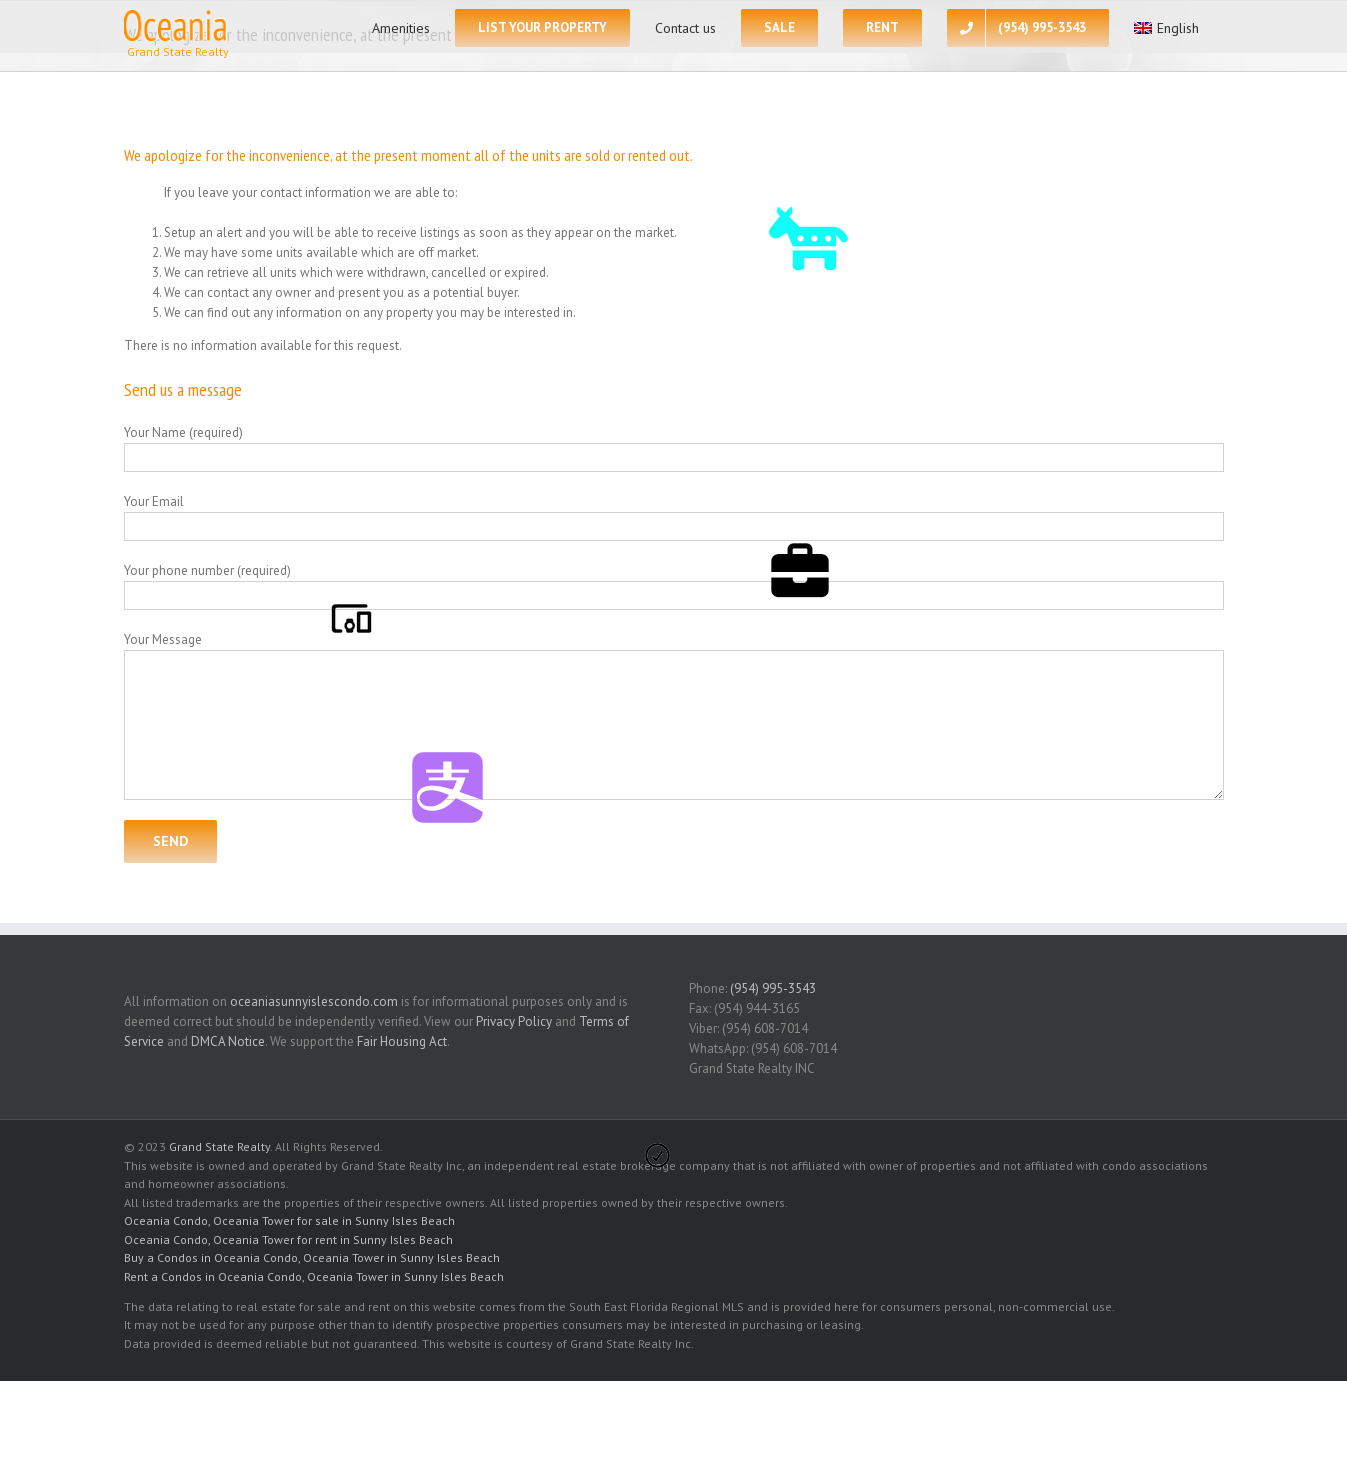 The width and height of the screenshot is (1347, 1461). I want to click on pay with Alipay, so click(447, 787).